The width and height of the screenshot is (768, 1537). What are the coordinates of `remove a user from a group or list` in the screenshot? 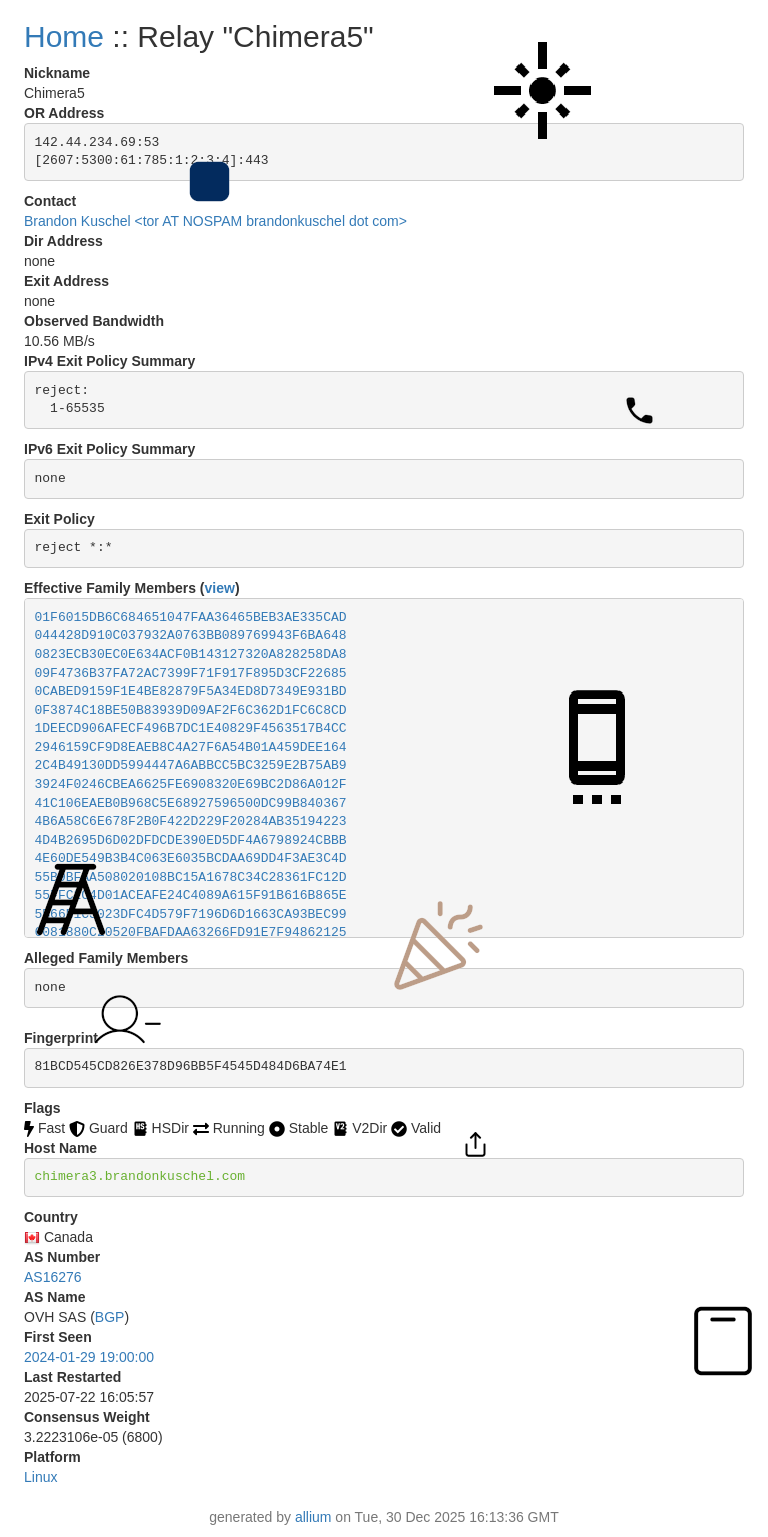 It's located at (125, 1021).